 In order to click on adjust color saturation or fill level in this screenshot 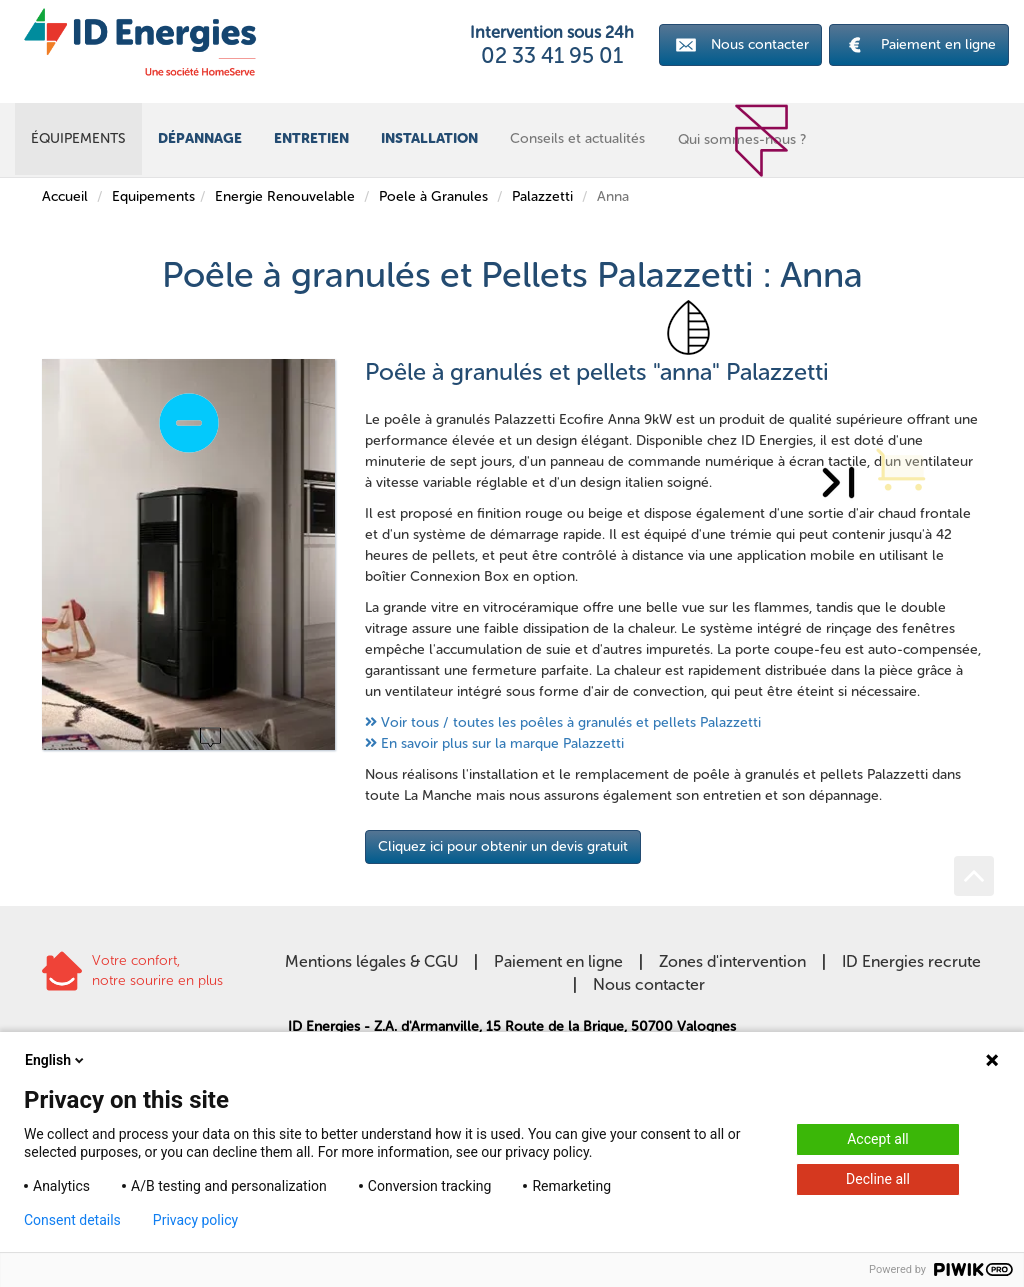, I will do `click(688, 329)`.